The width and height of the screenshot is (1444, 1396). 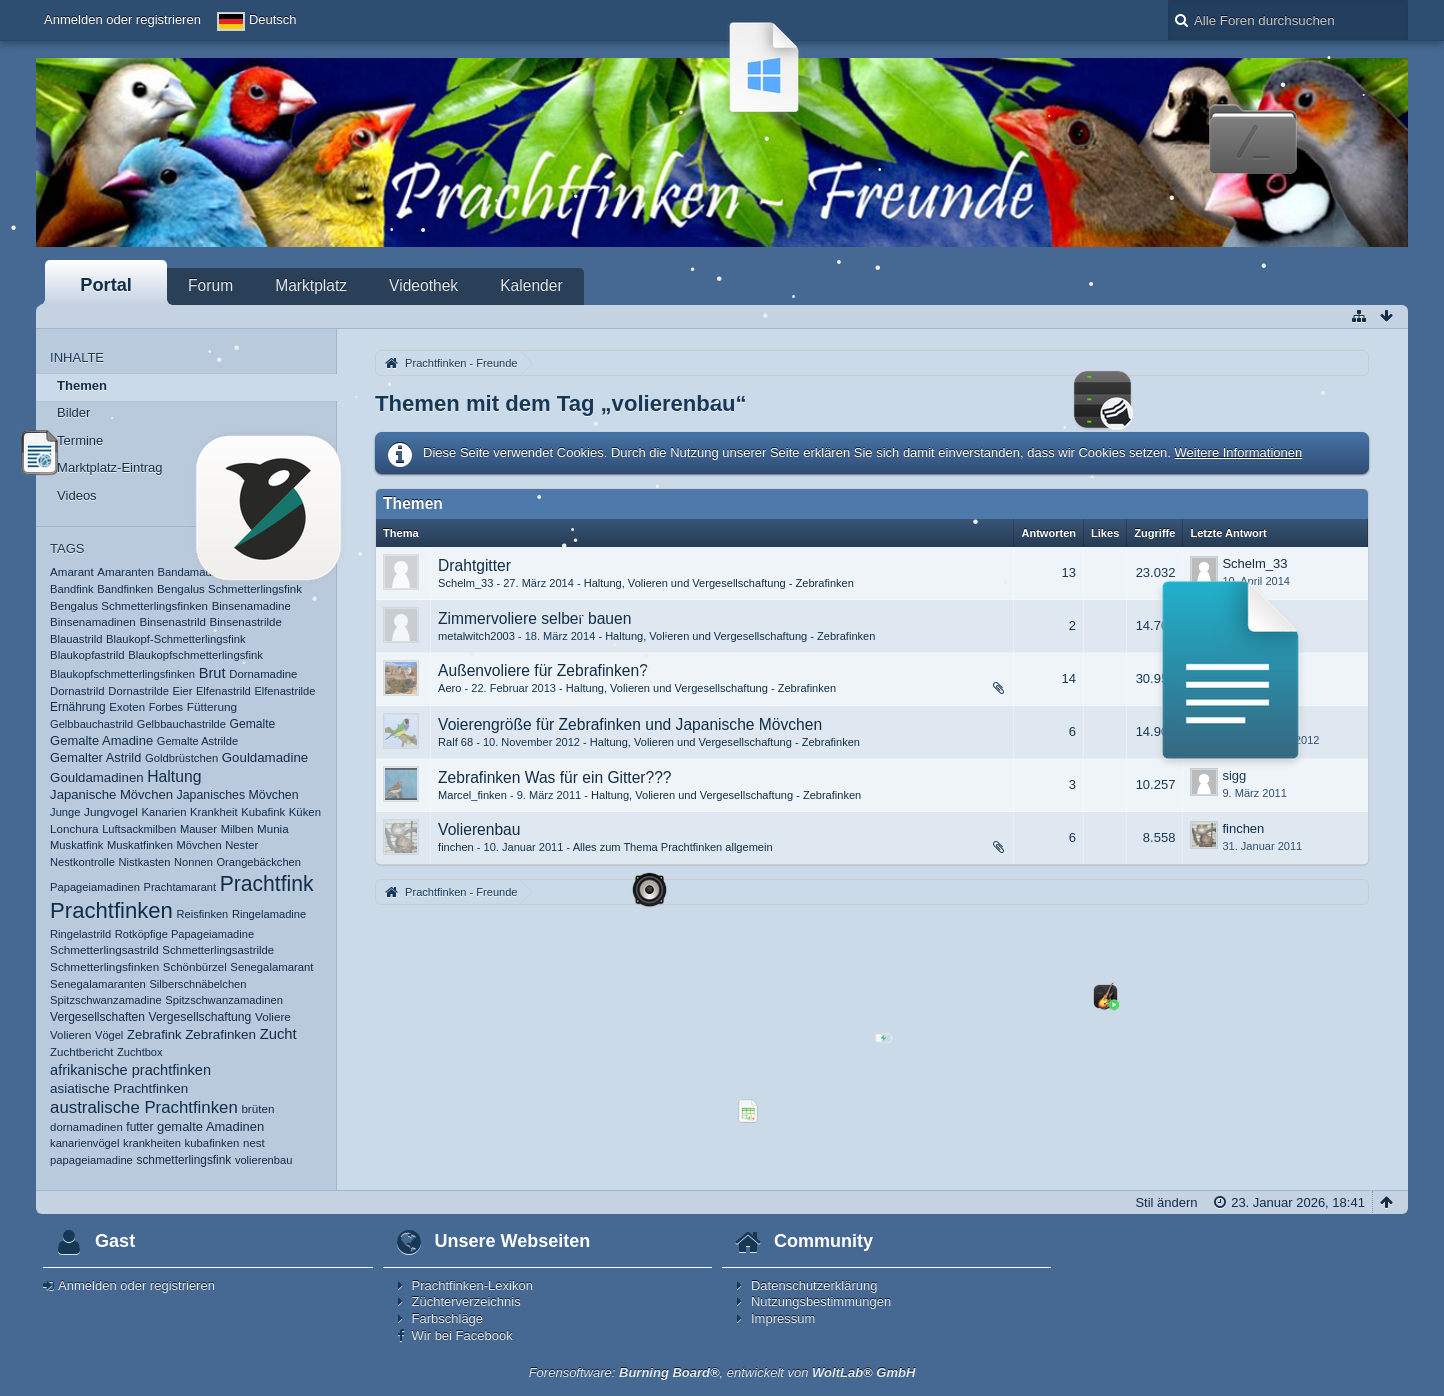 I want to click on open orca slicer 3d printing software, so click(x=268, y=507).